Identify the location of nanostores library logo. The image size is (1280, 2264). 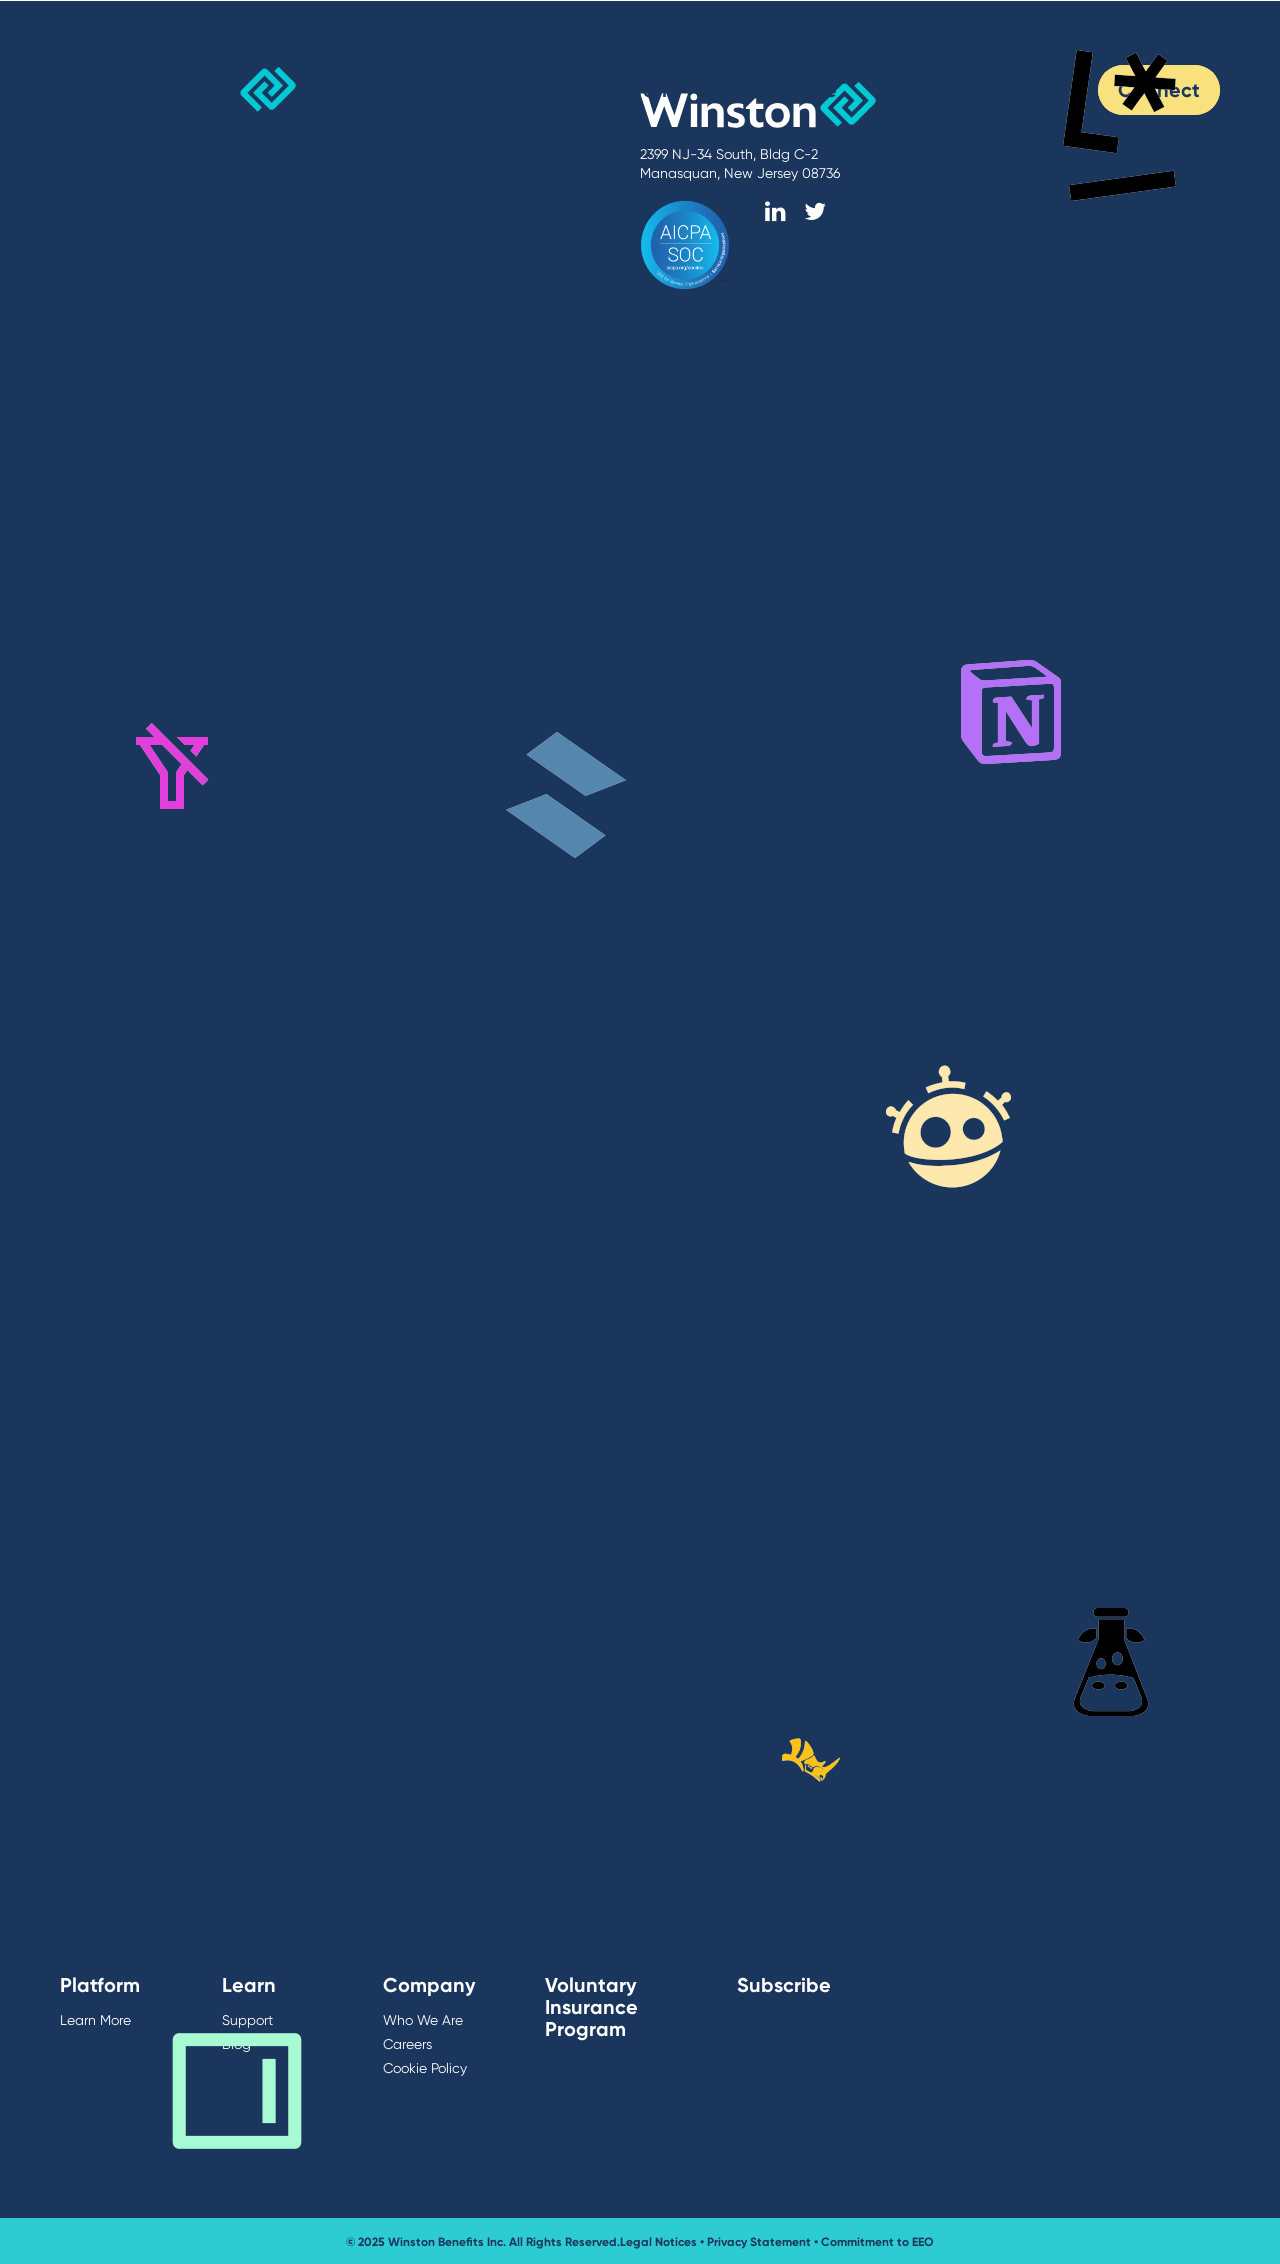
(566, 795).